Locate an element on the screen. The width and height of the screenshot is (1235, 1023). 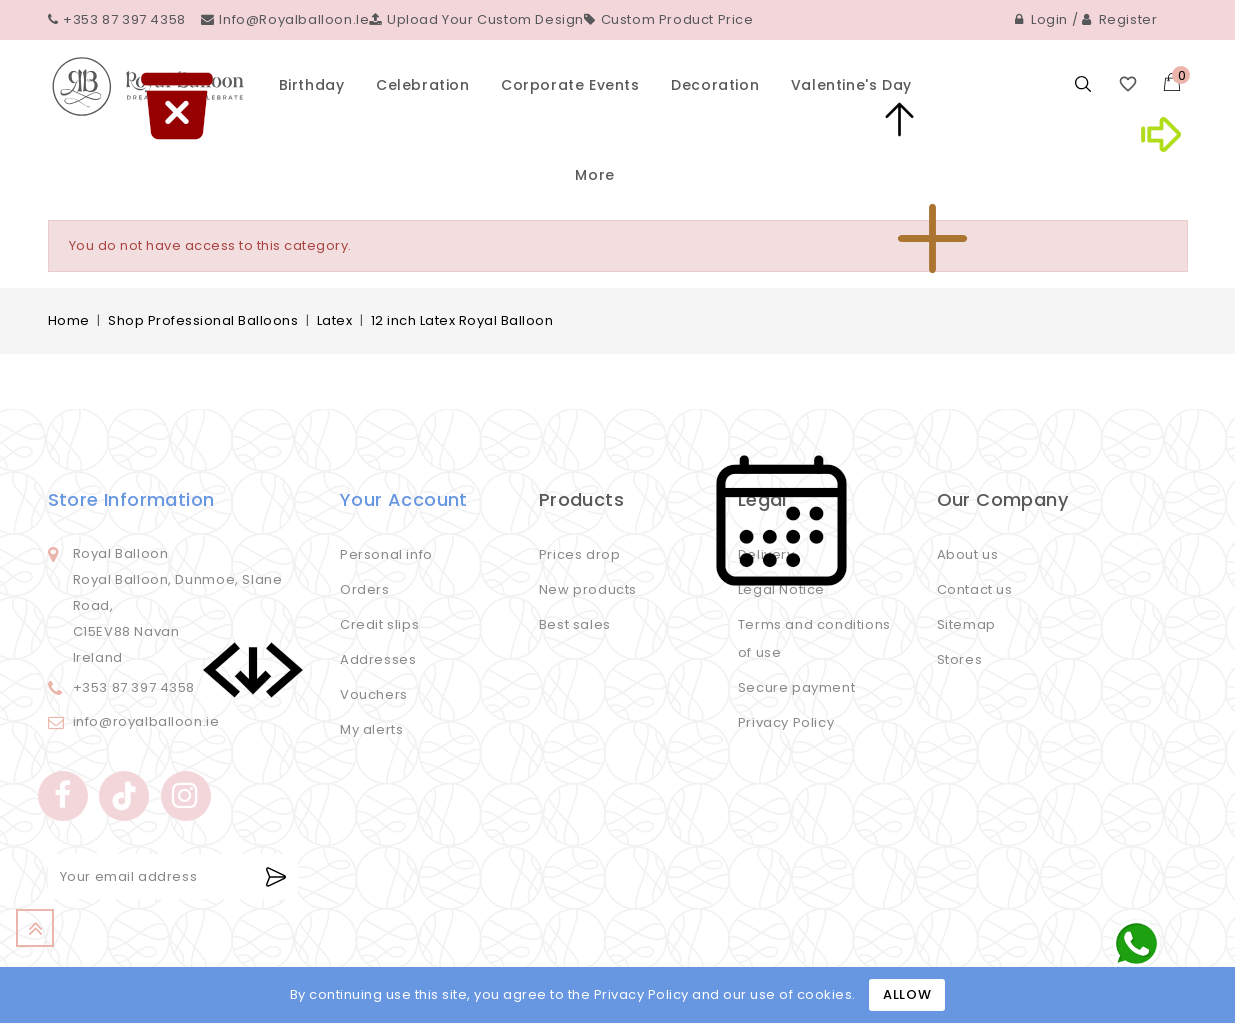
scroll to top of page is located at coordinates (899, 119).